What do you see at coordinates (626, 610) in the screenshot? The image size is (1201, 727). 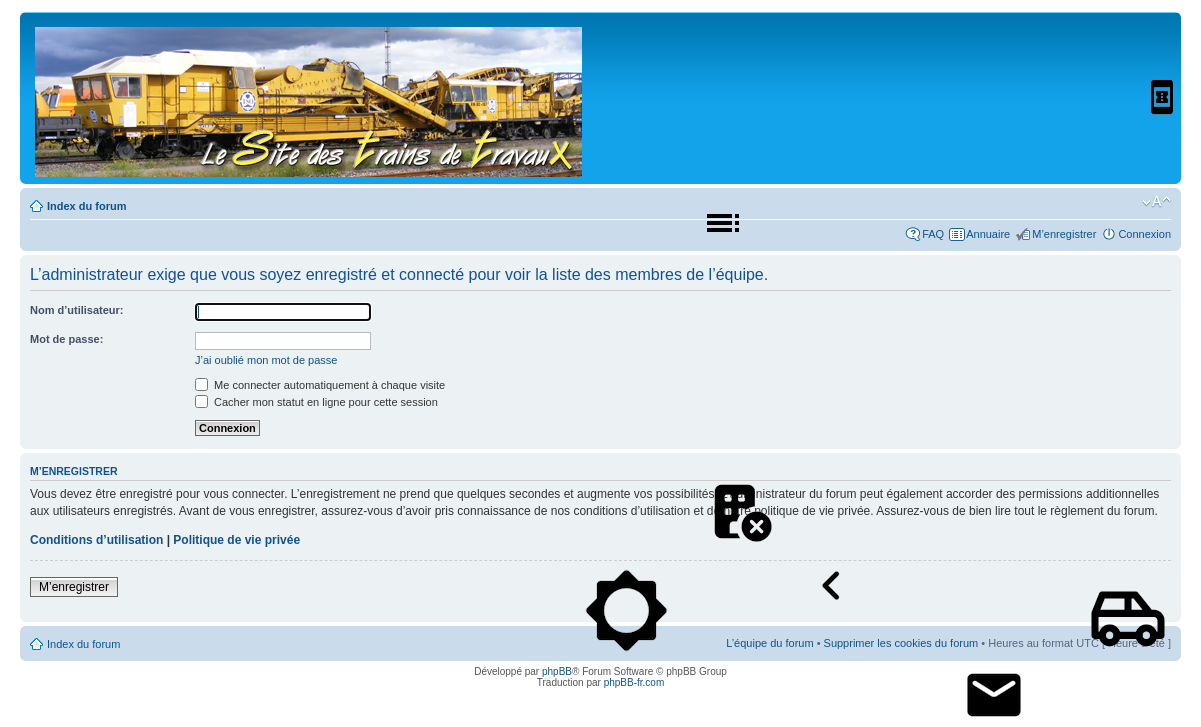 I see `adjust screen brightness settings` at bounding box center [626, 610].